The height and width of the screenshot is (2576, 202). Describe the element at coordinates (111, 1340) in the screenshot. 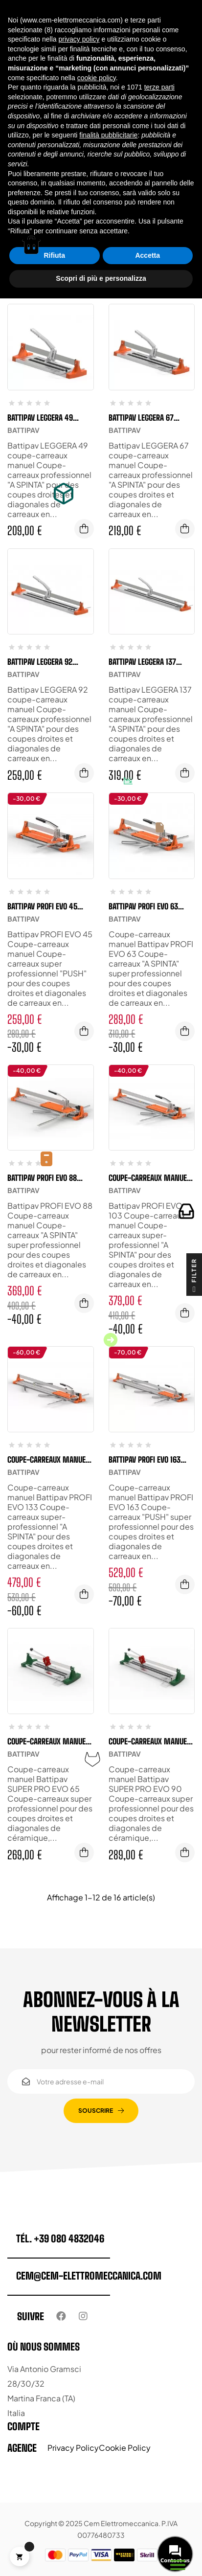

I see `proceed to the next step` at that location.